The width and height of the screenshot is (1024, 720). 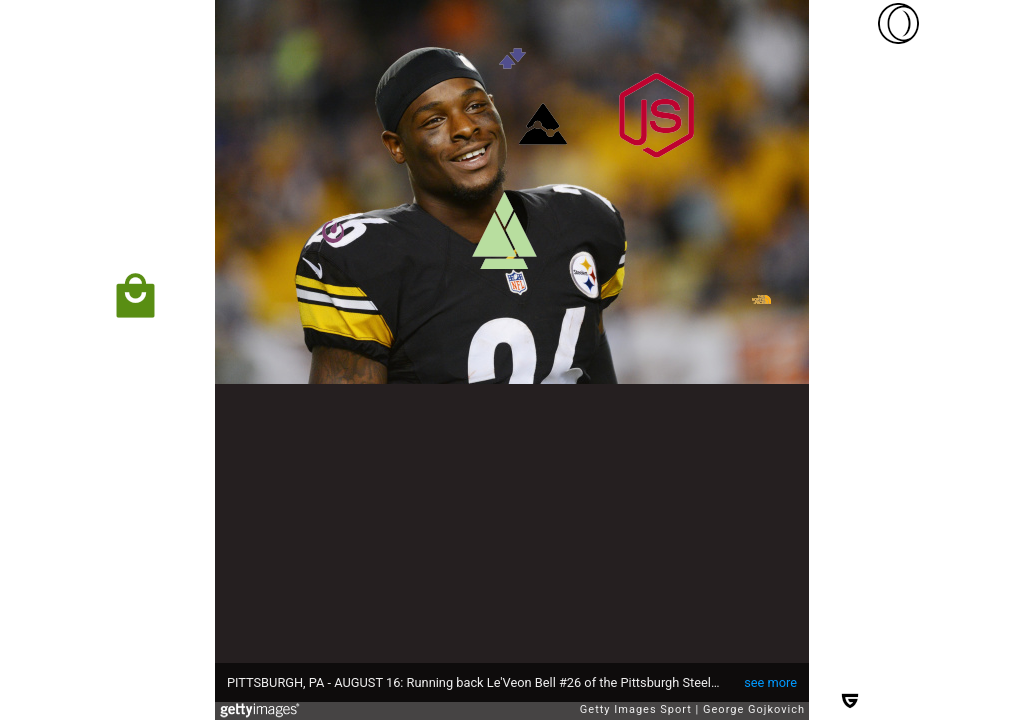 What do you see at coordinates (543, 124) in the screenshot?
I see `Pine Script programming language logo` at bounding box center [543, 124].